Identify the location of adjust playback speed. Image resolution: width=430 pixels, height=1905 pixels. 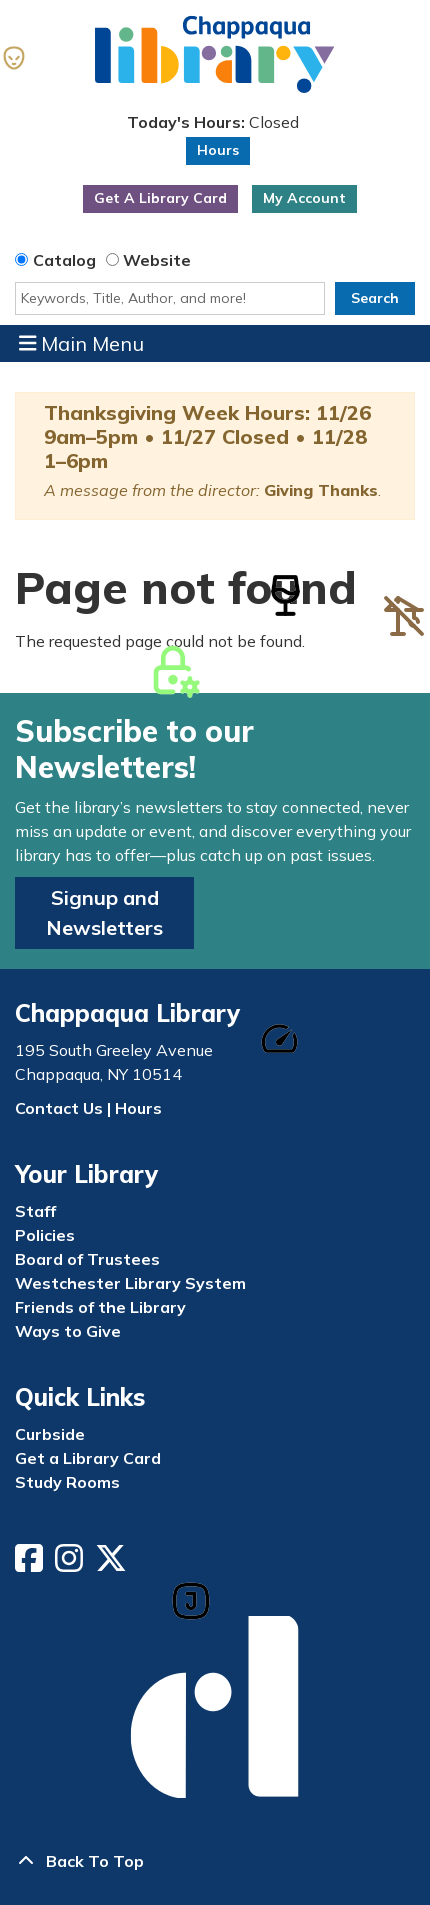
(279, 1038).